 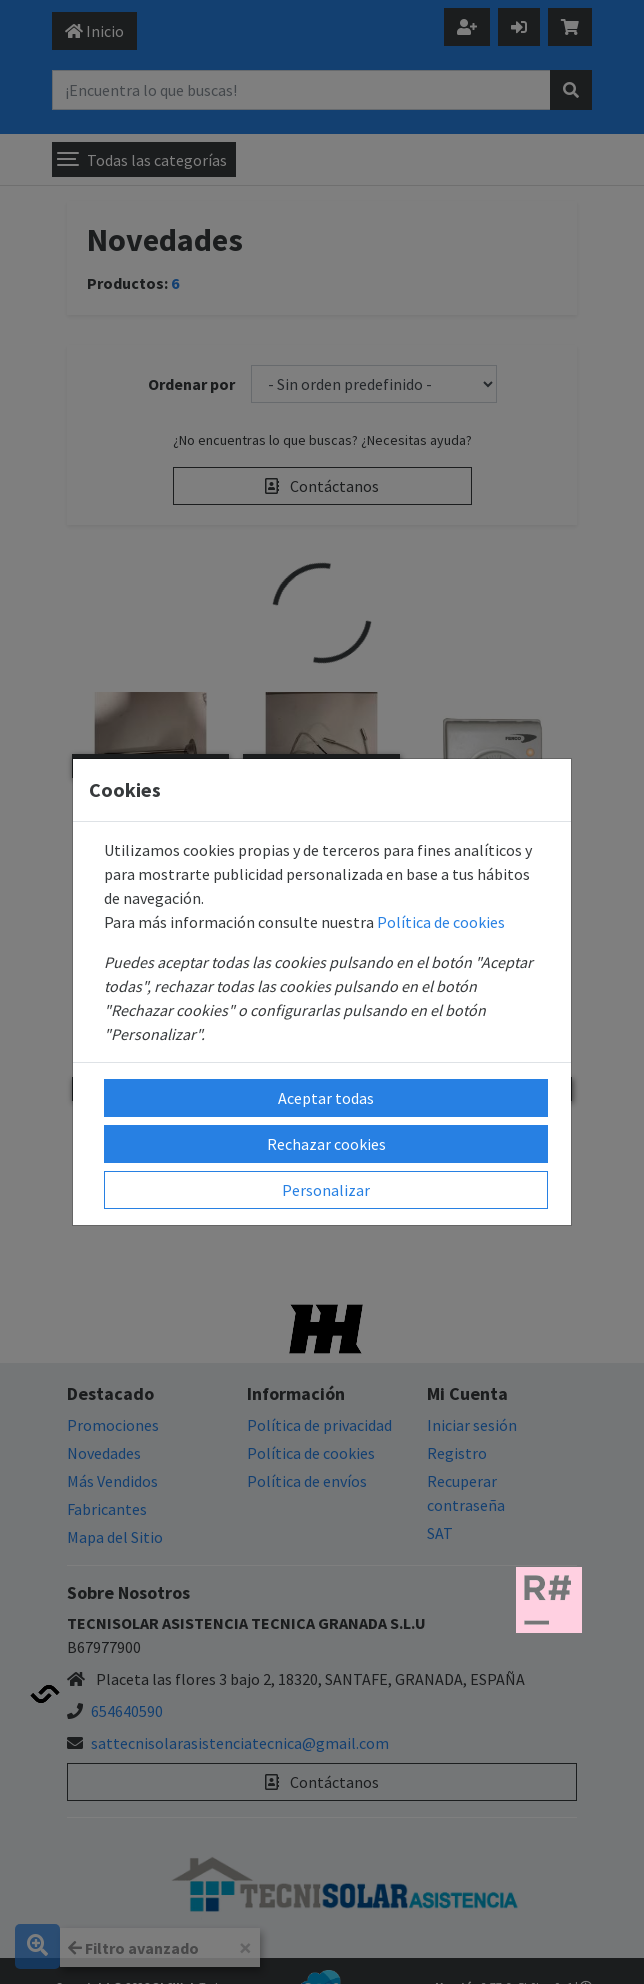 I want to click on open the Car Throttle app, so click(x=326, y=1329).